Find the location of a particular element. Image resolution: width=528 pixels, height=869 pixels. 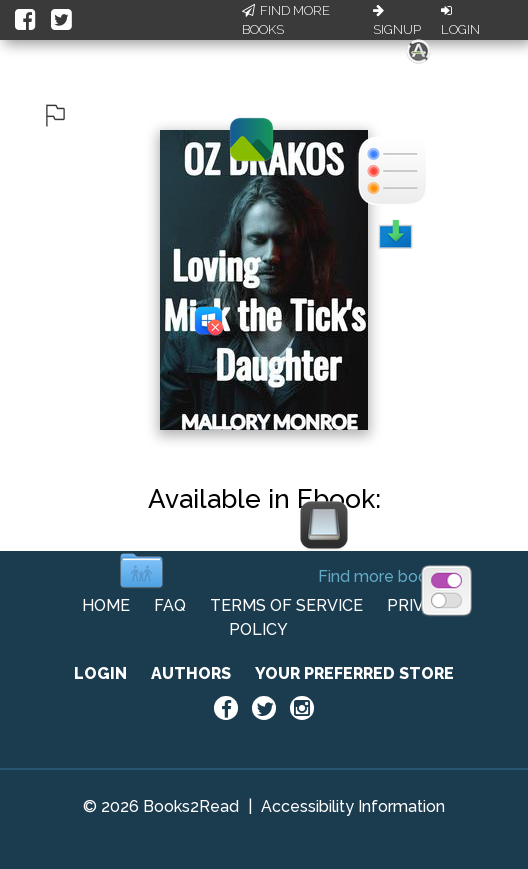

access removable media or external drive is located at coordinates (324, 525).